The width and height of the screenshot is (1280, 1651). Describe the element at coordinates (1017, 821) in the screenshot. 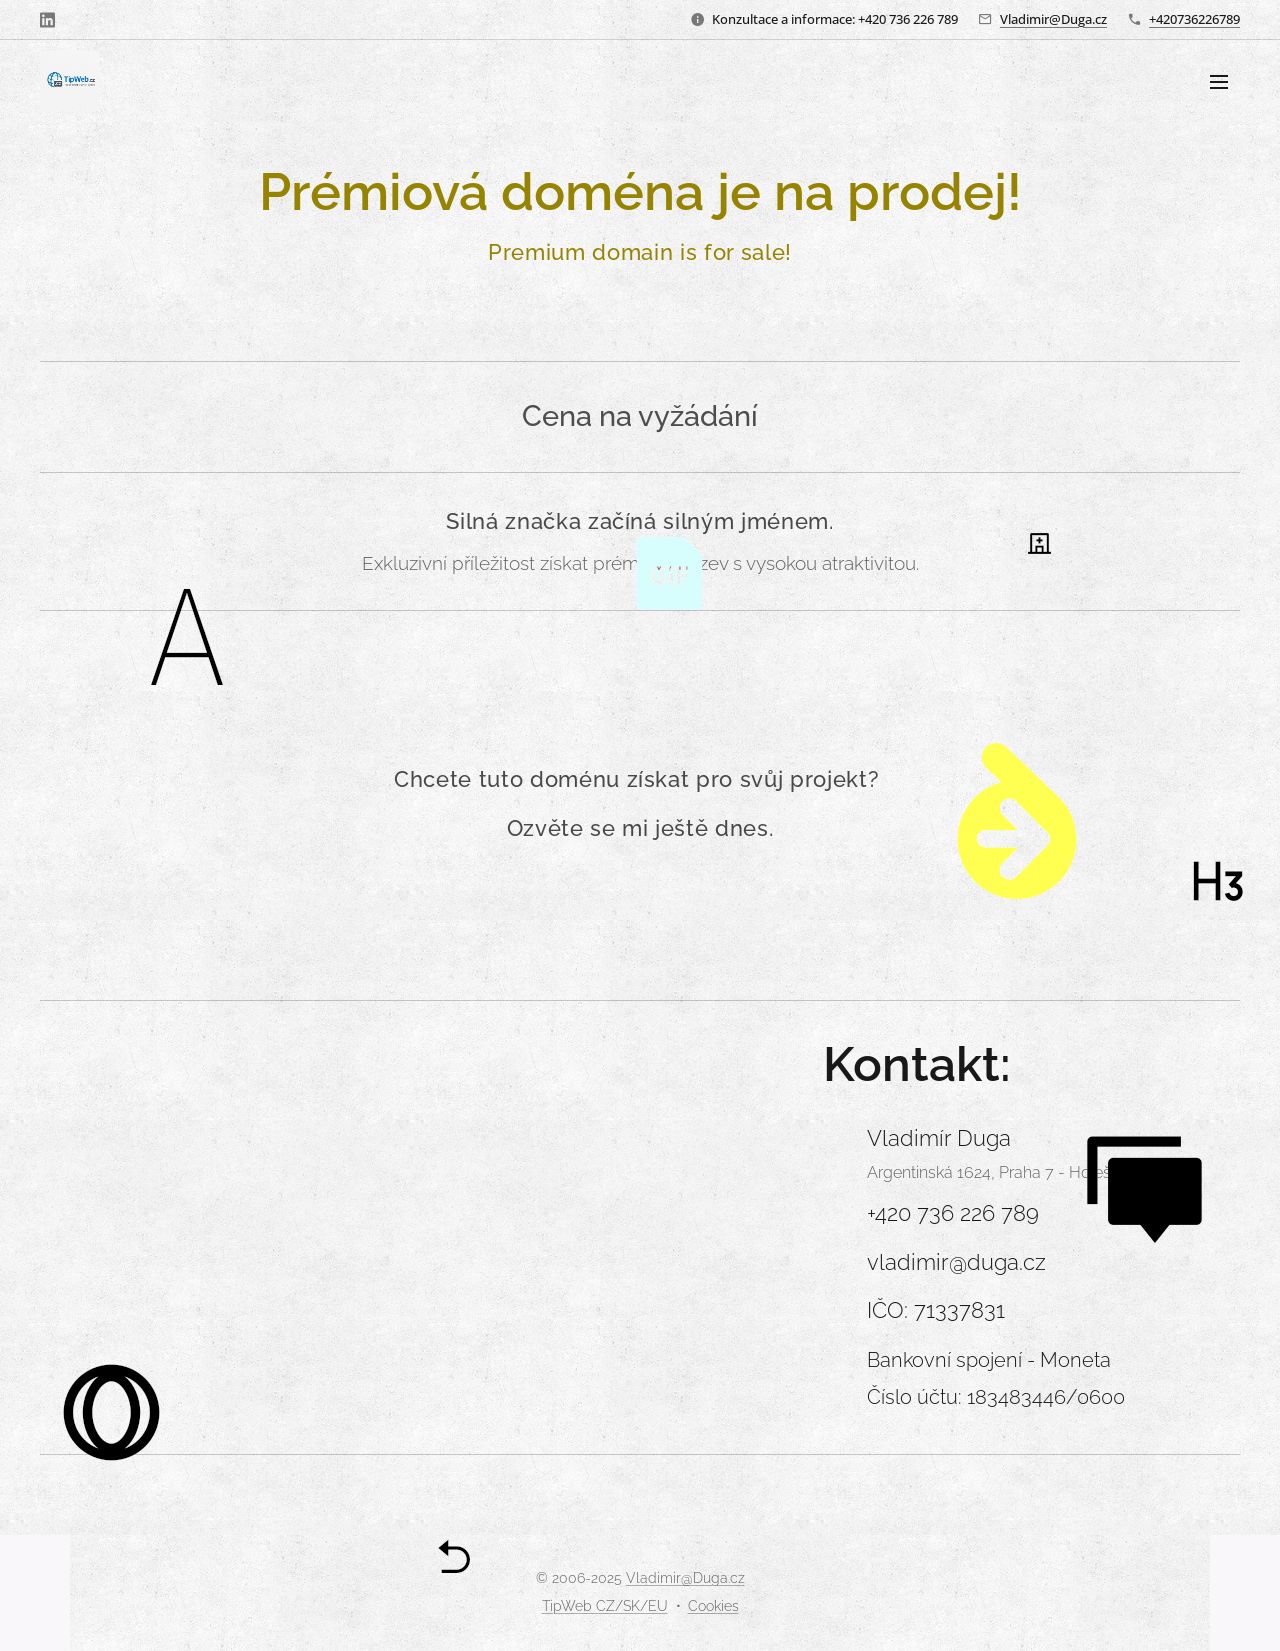

I see `doctrine PHP database library logo` at that location.